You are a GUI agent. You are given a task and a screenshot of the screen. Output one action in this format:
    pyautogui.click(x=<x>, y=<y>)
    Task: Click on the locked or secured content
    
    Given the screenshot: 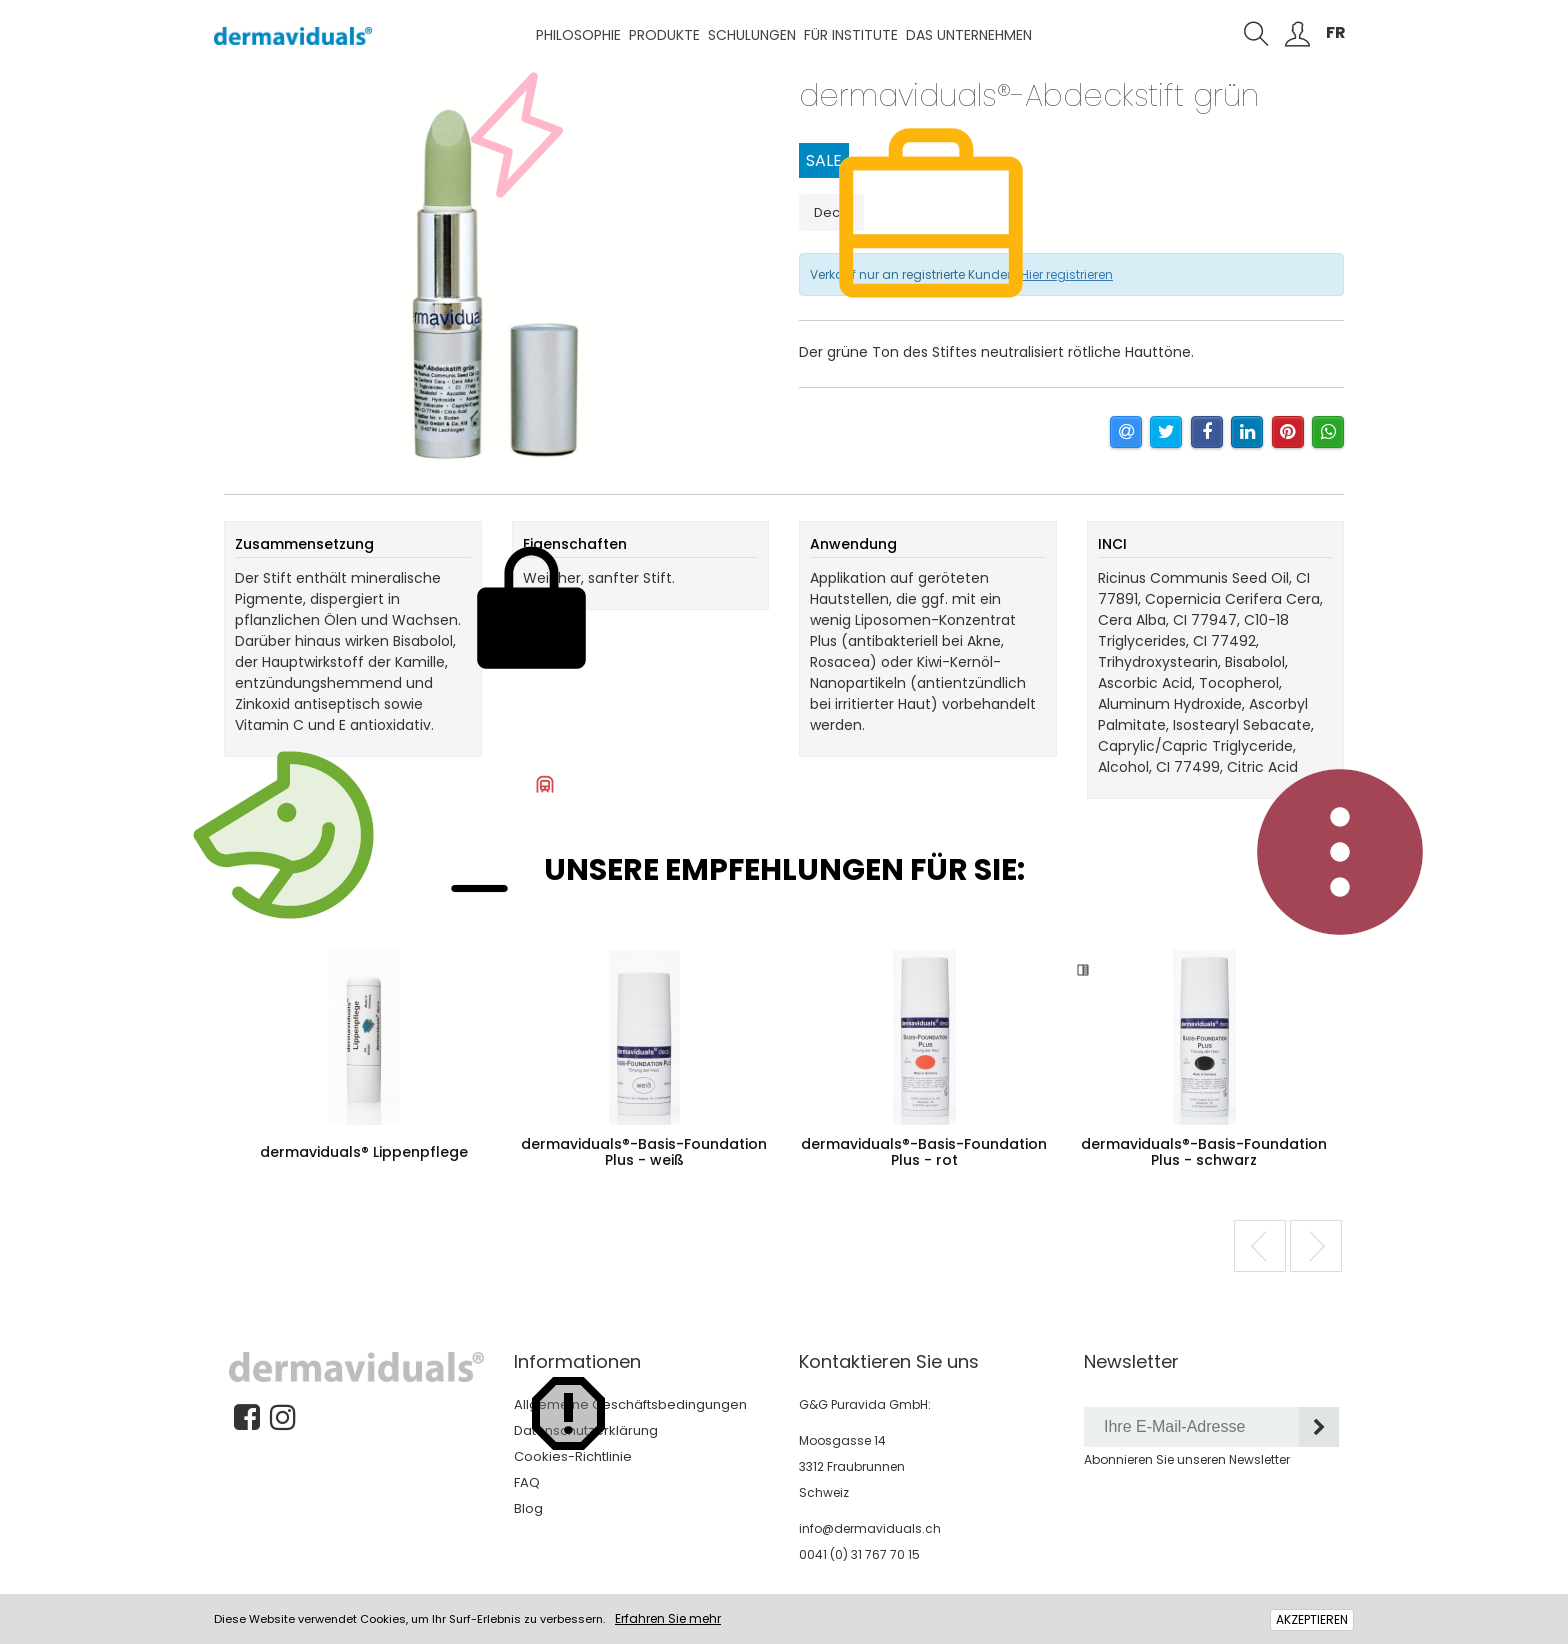 What is the action you would take?
    pyautogui.click(x=531, y=614)
    